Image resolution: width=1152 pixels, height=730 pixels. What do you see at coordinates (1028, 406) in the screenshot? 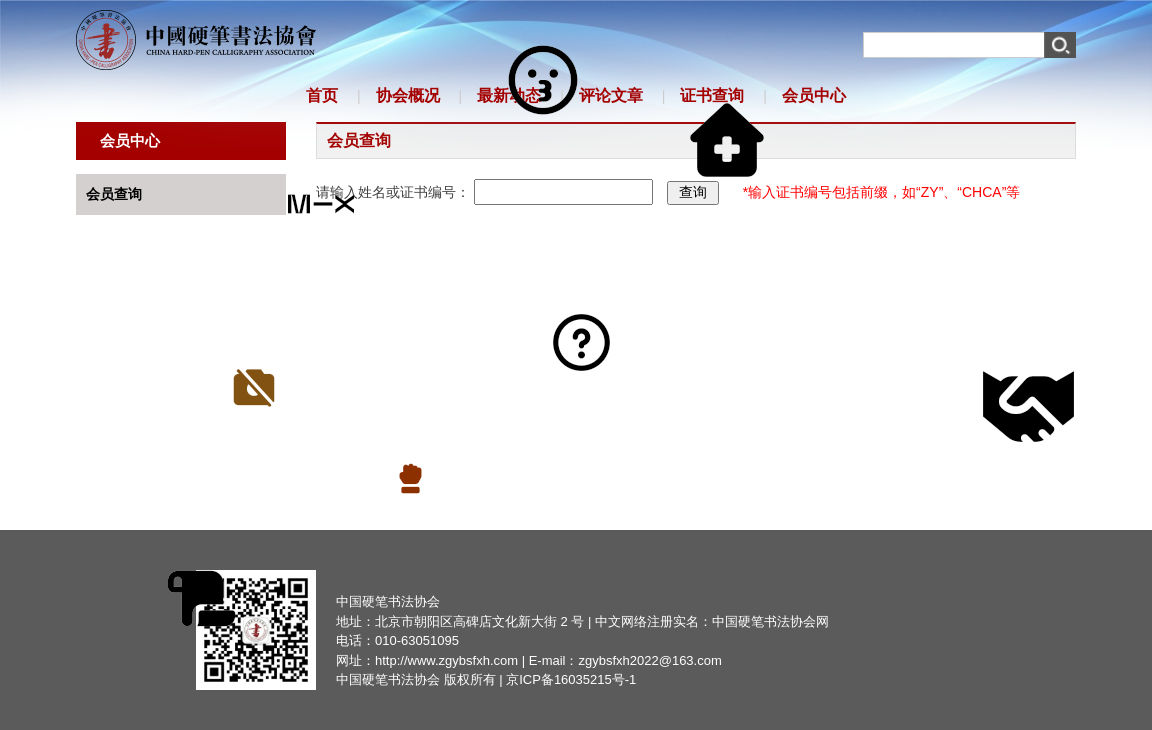
I see `indicates a partnership or collaboration` at bounding box center [1028, 406].